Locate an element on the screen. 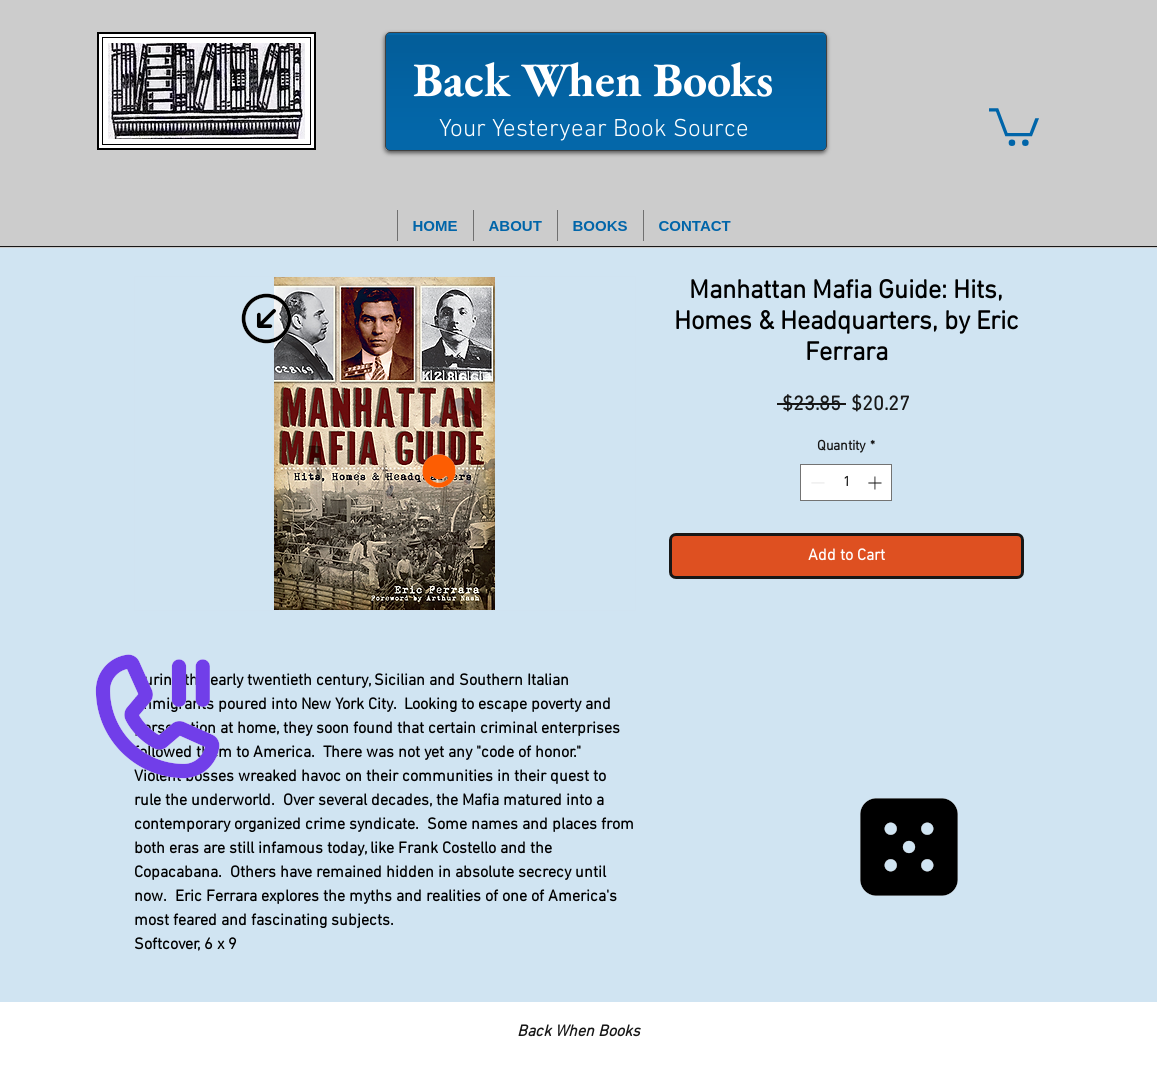 This screenshot has height=1066, width=1157. navigate to previous or lower-left content is located at coordinates (266, 318).